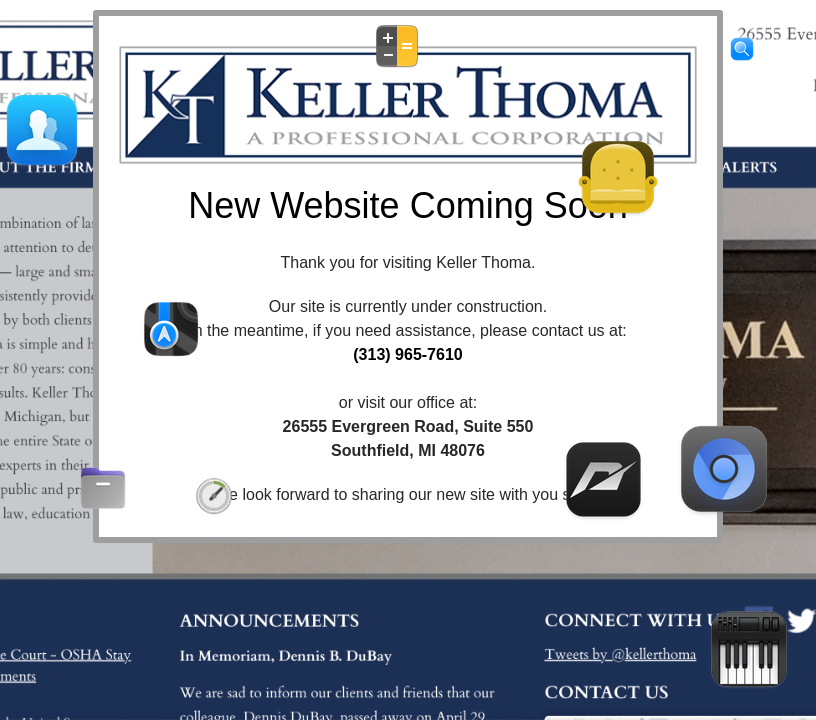  Describe the element at coordinates (171, 329) in the screenshot. I see `open apple maps` at that location.